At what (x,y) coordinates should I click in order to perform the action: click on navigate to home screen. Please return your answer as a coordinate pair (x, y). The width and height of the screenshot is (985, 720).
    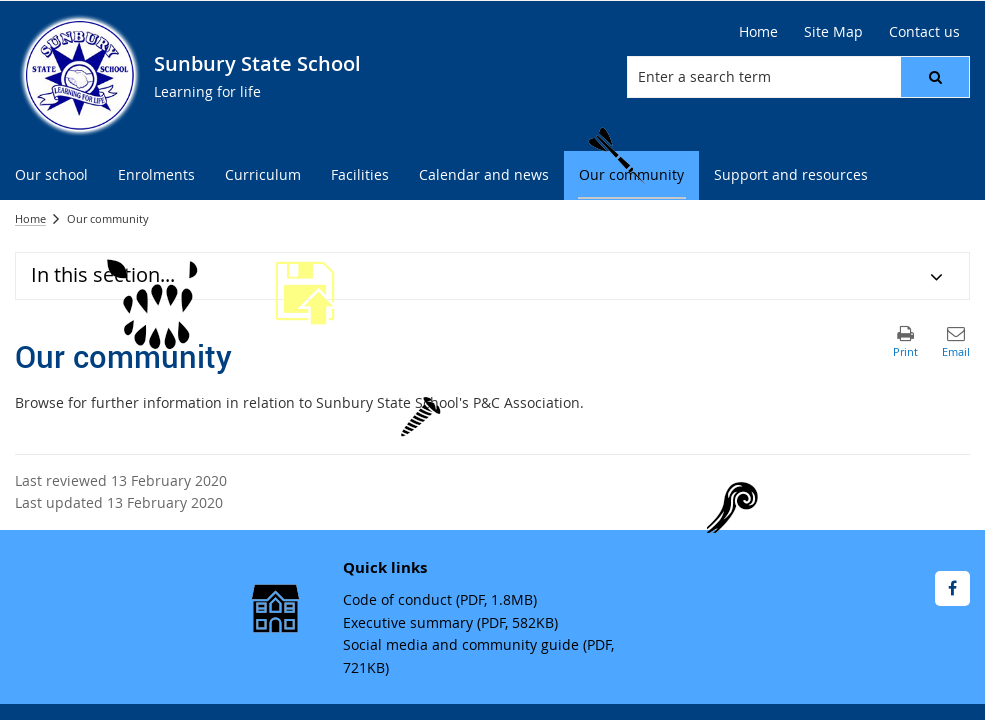
    Looking at the image, I should click on (275, 608).